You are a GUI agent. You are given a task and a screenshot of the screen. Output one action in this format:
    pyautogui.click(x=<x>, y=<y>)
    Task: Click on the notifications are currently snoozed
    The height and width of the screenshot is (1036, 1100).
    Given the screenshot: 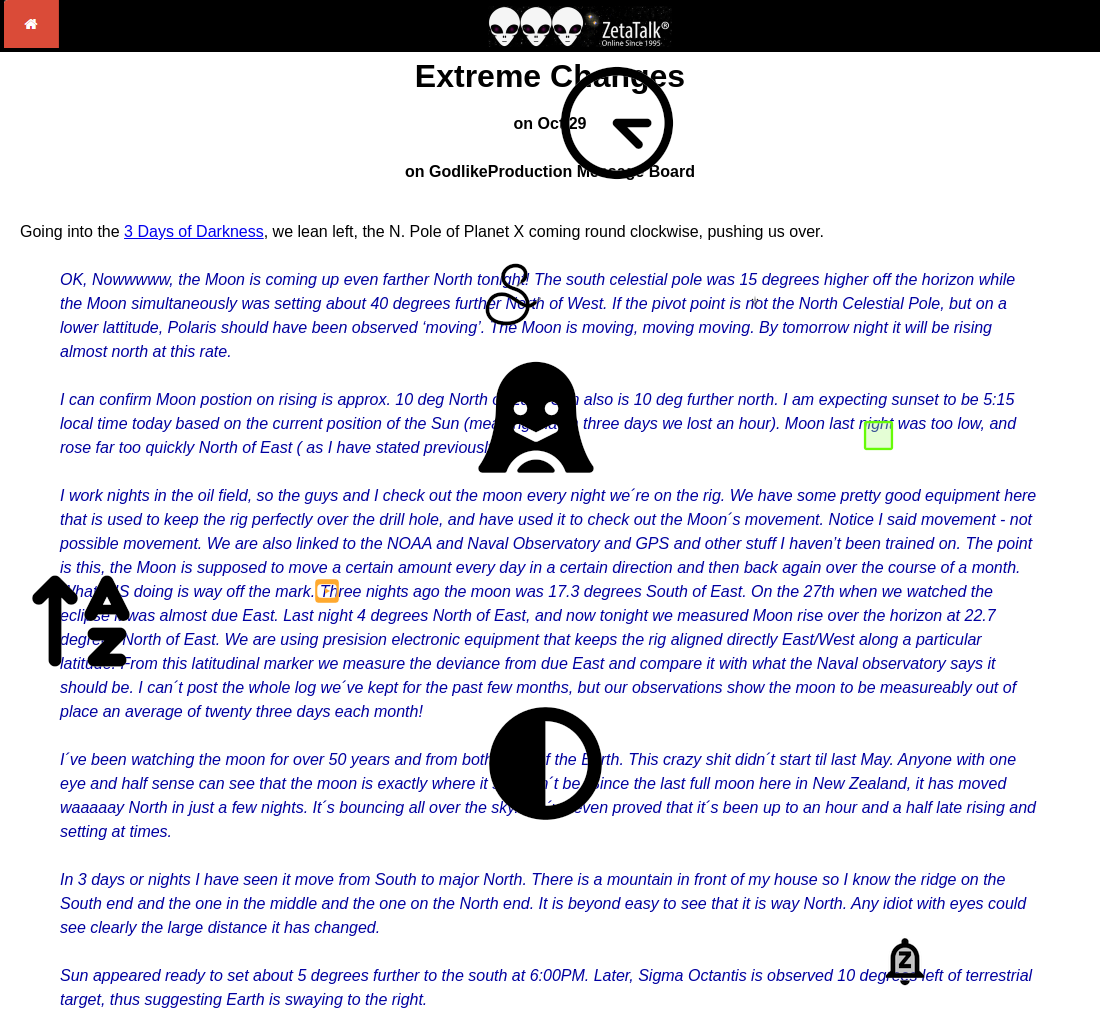 What is the action you would take?
    pyautogui.click(x=905, y=961)
    